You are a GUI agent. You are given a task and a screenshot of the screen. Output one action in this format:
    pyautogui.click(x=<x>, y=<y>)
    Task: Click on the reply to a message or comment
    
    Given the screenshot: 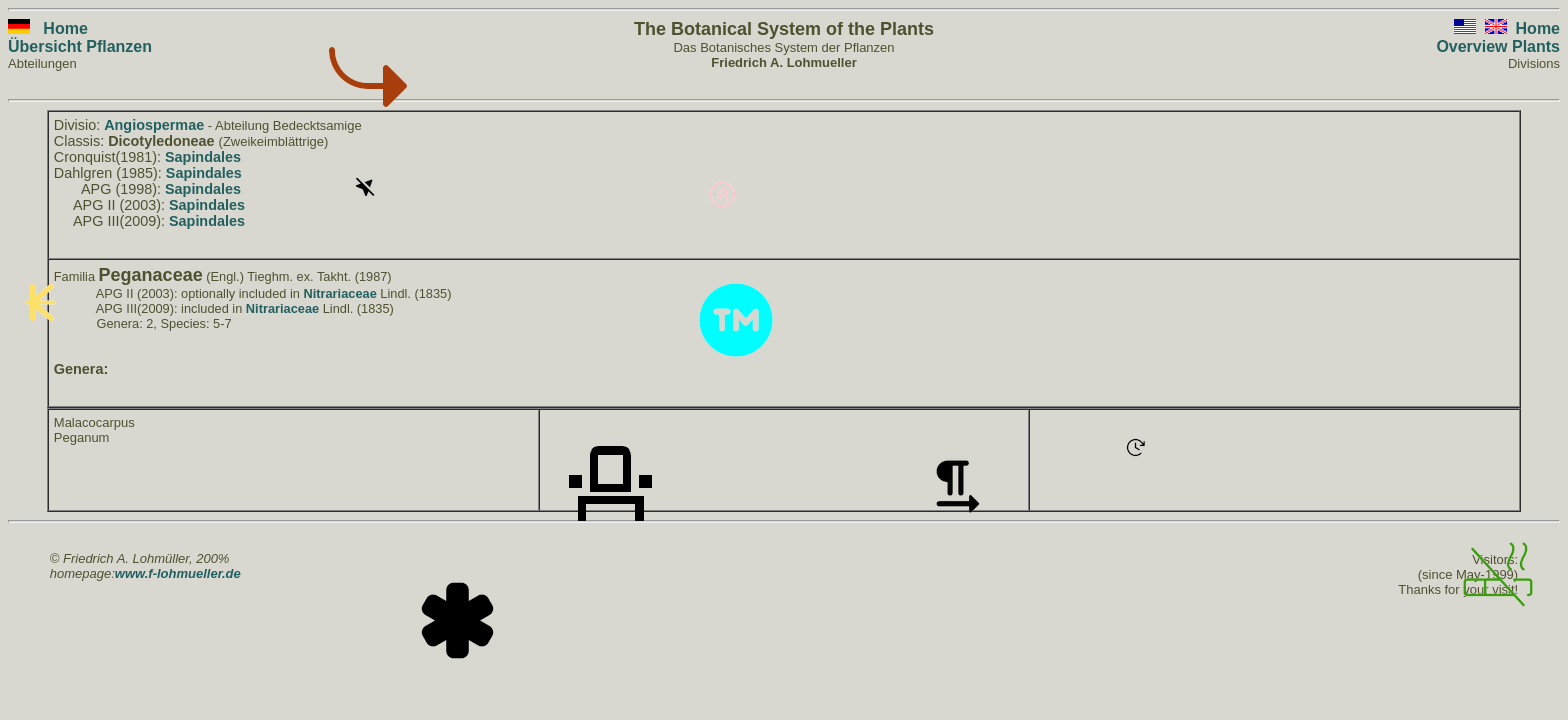 What is the action you would take?
    pyautogui.click(x=368, y=77)
    